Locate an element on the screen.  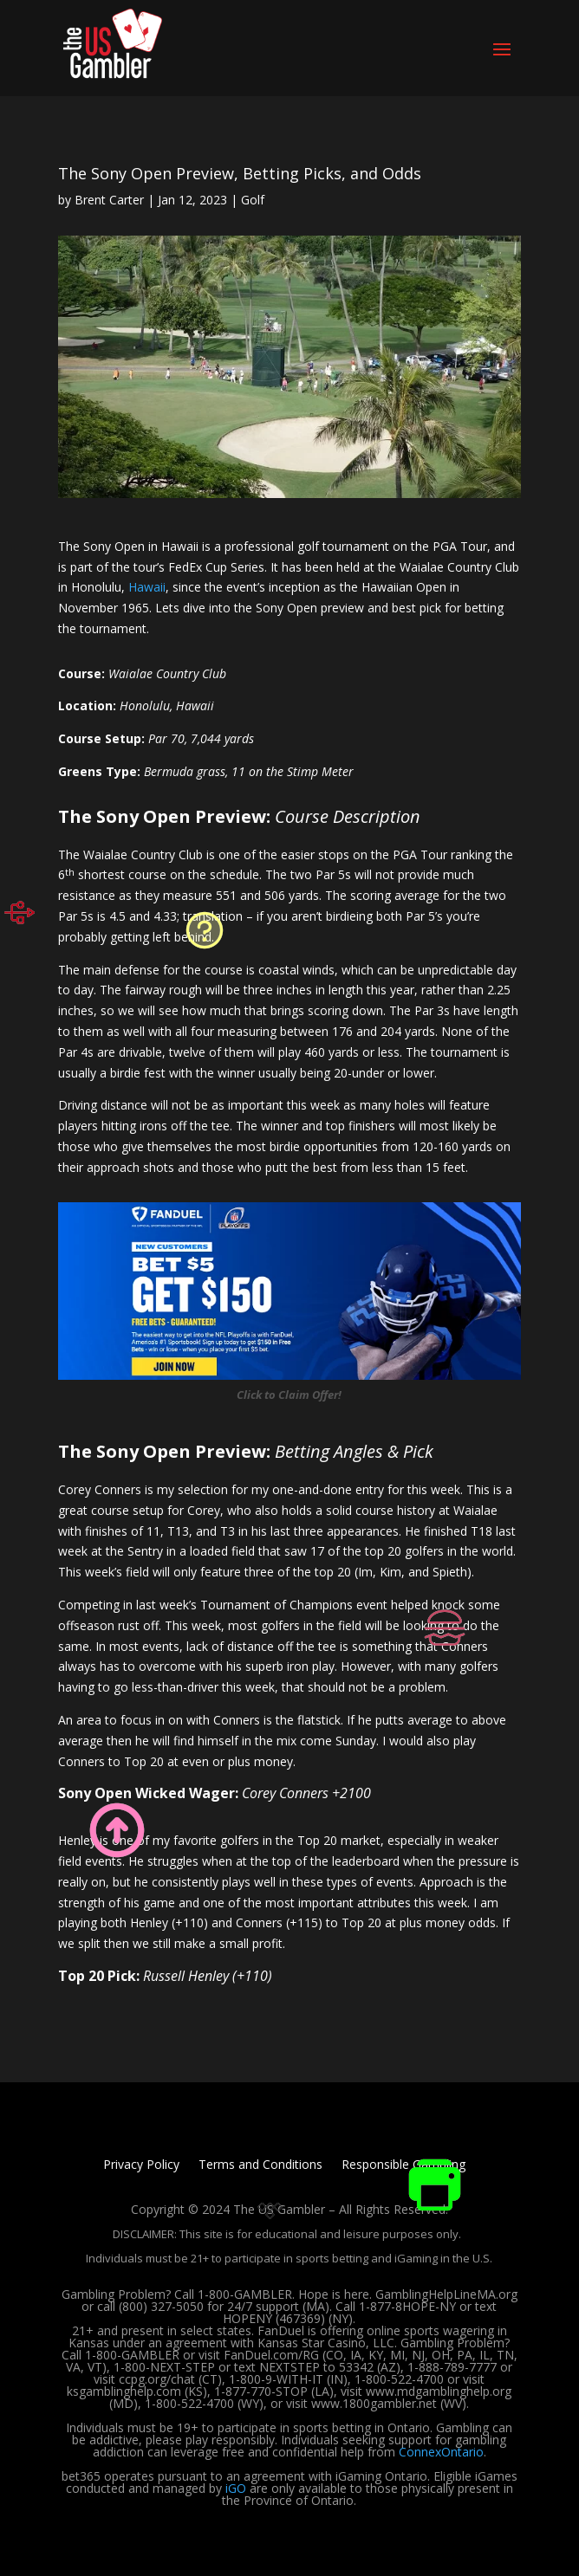
print this document is located at coordinates (434, 2184).